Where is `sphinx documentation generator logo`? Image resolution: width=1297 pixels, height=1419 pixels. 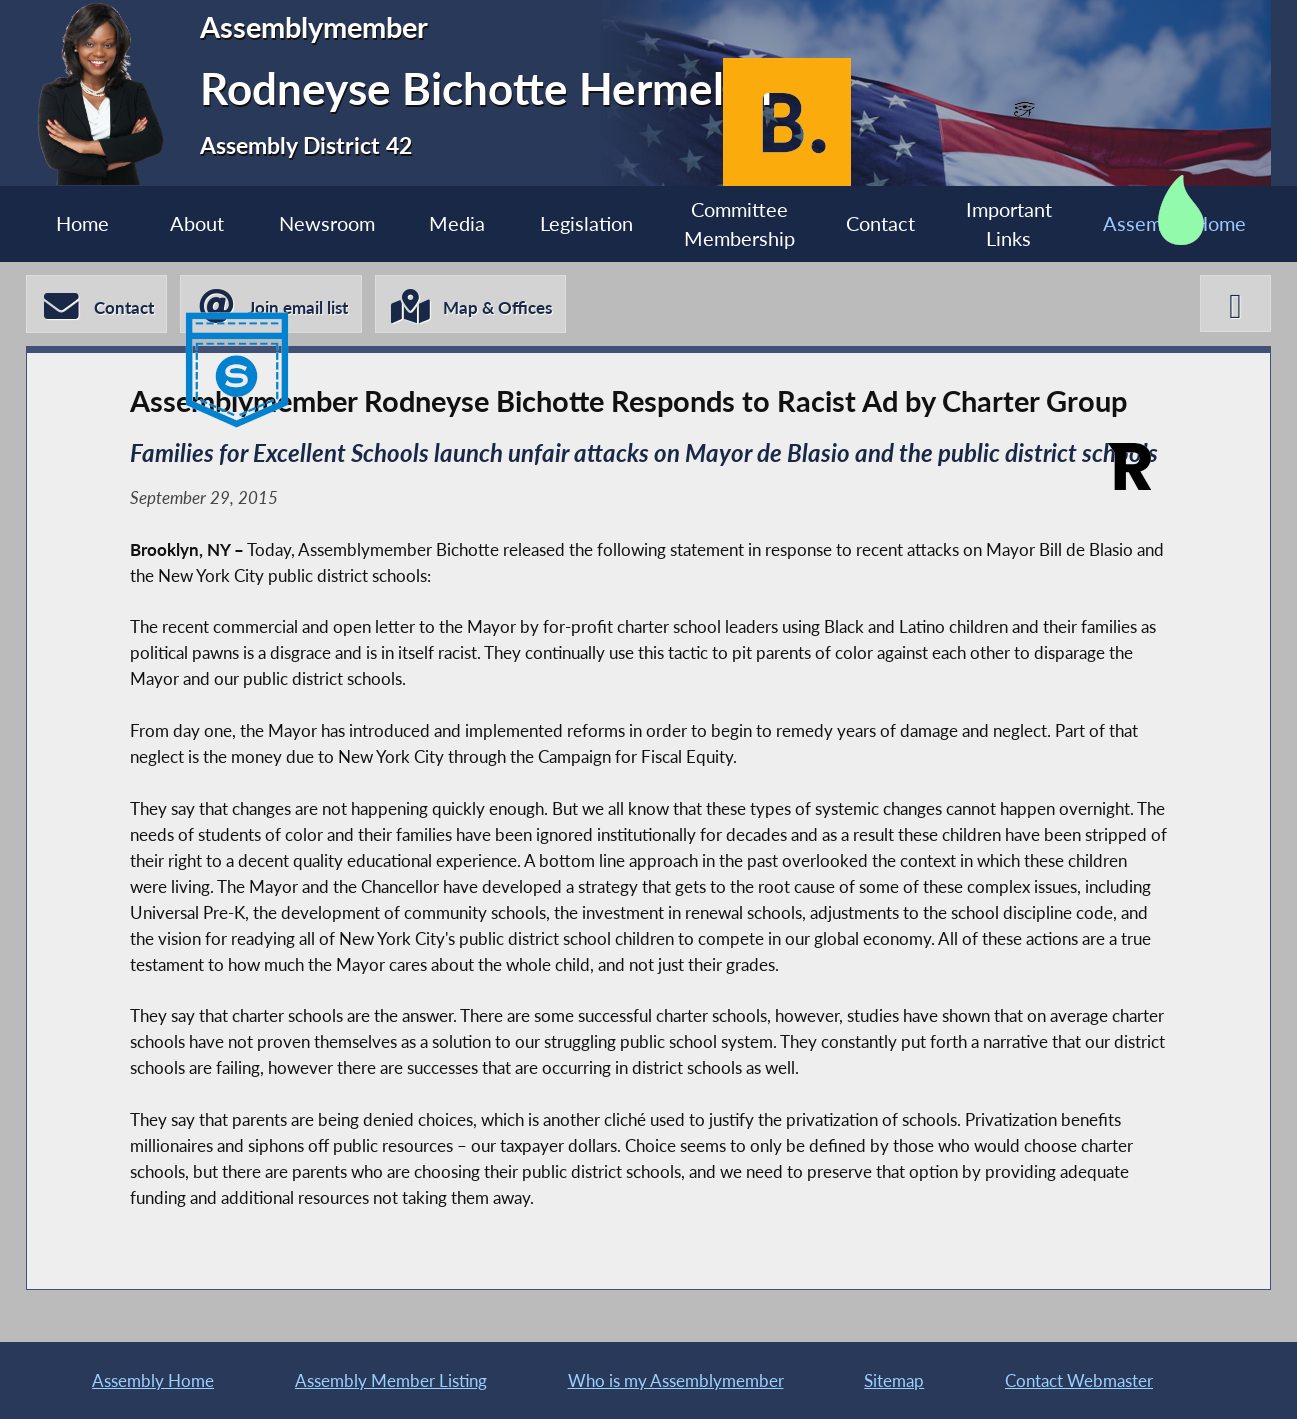 sphinx documentation generator logo is located at coordinates (1024, 109).